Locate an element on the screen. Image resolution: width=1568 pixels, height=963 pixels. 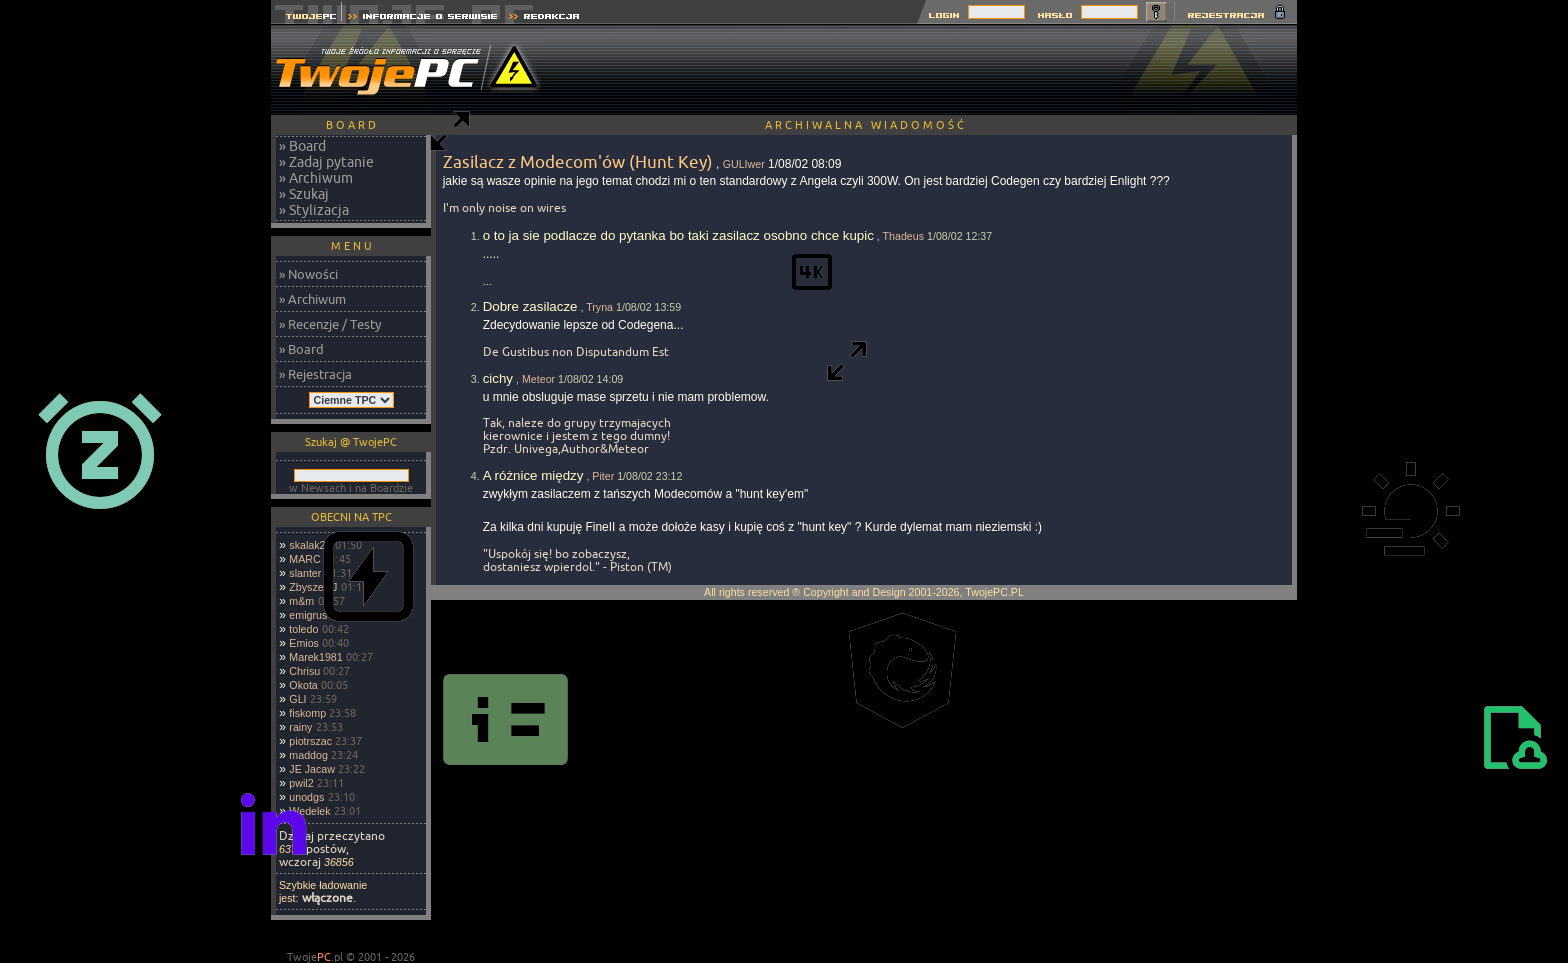
snooze an active alarm is located at coordinates (100, 449).